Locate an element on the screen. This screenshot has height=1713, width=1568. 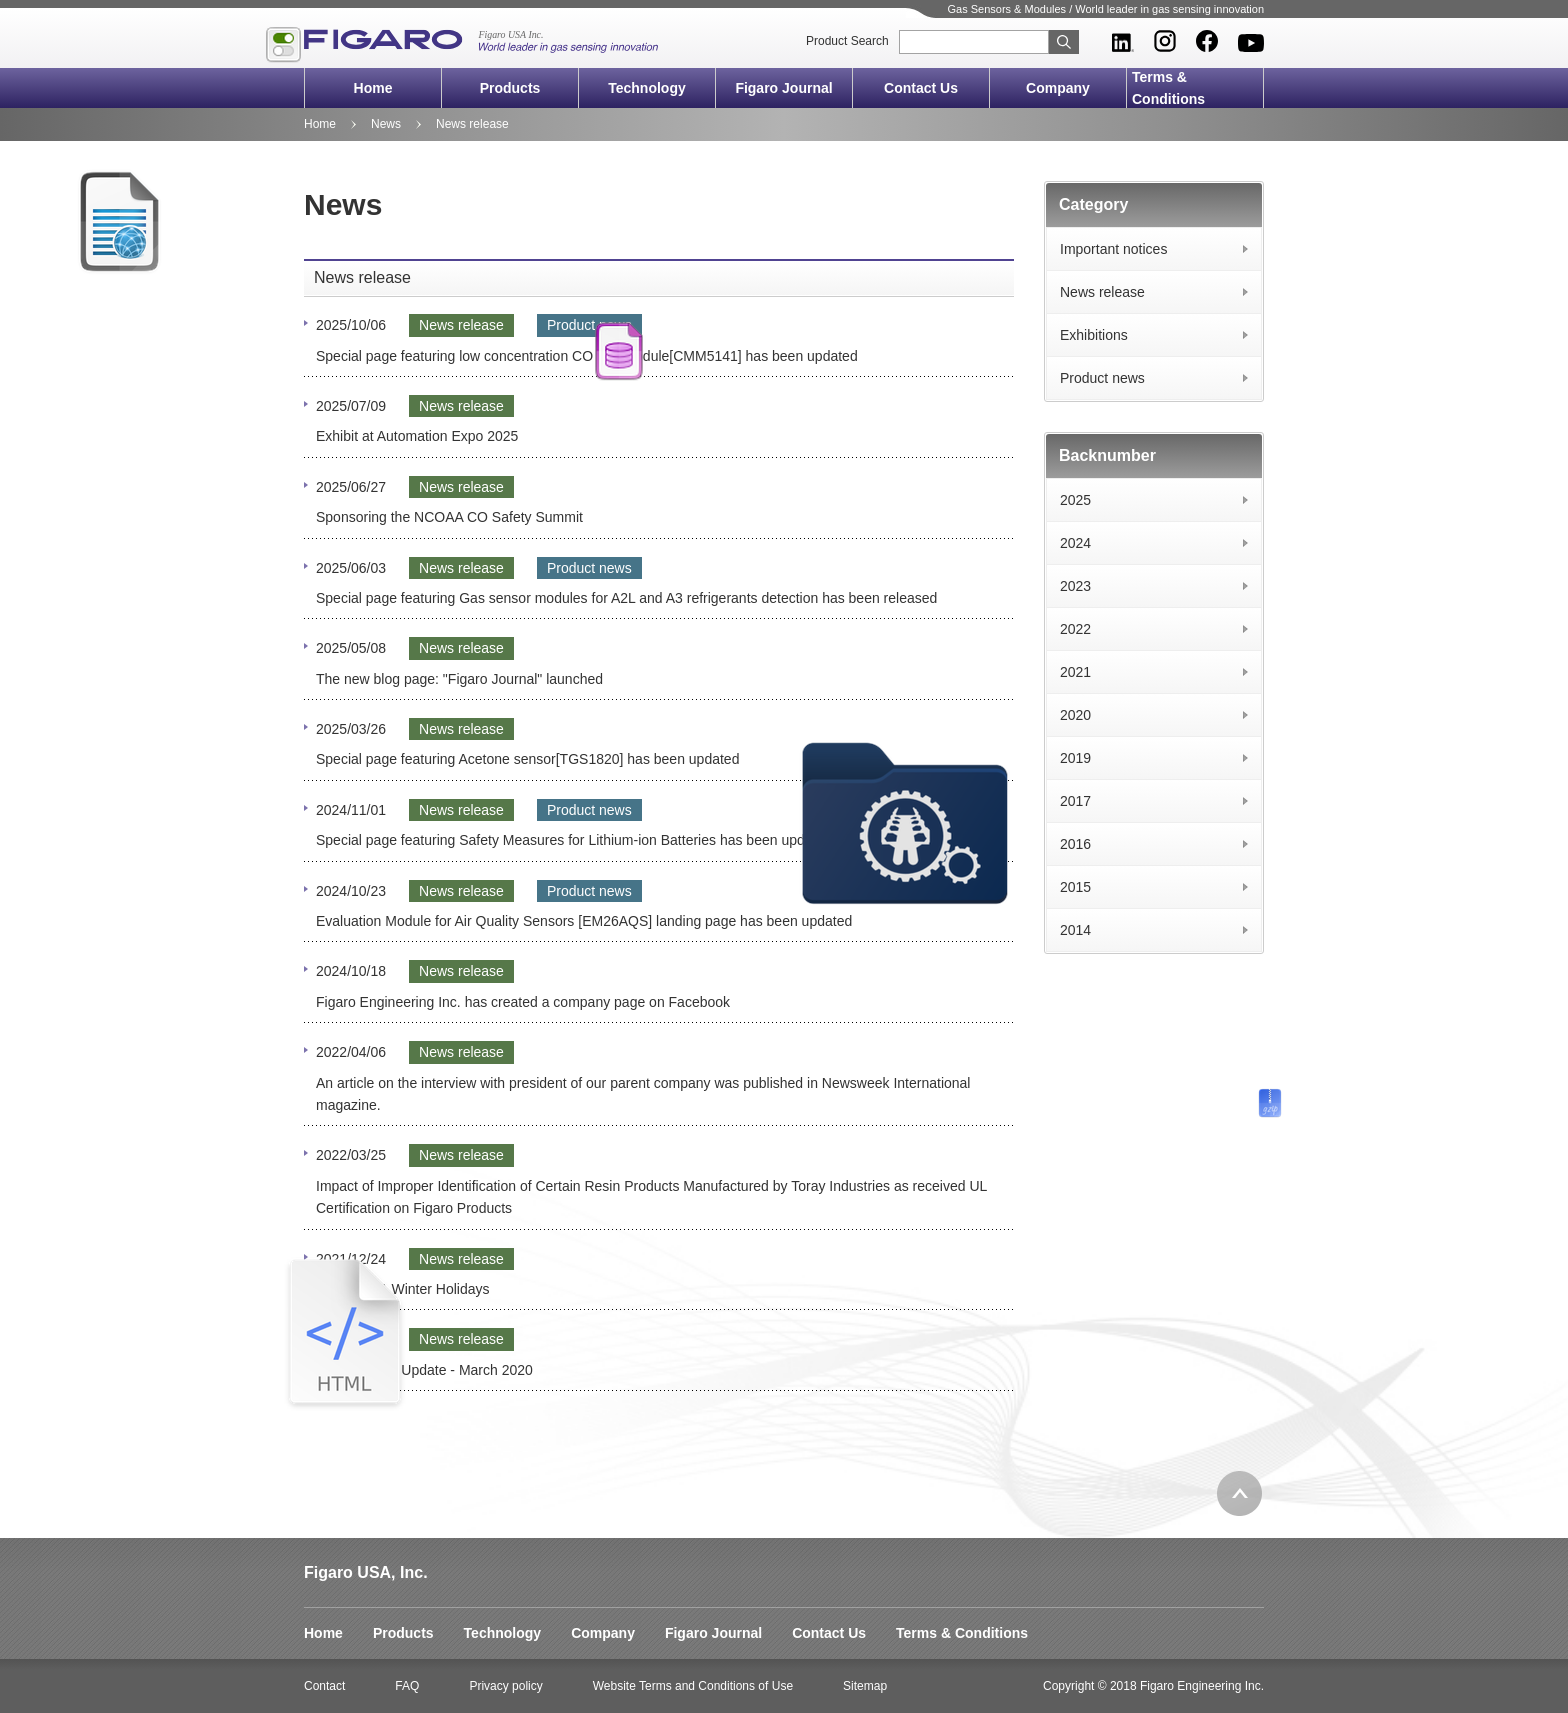
libreoffice base database file is located at coordinates (619, 351).